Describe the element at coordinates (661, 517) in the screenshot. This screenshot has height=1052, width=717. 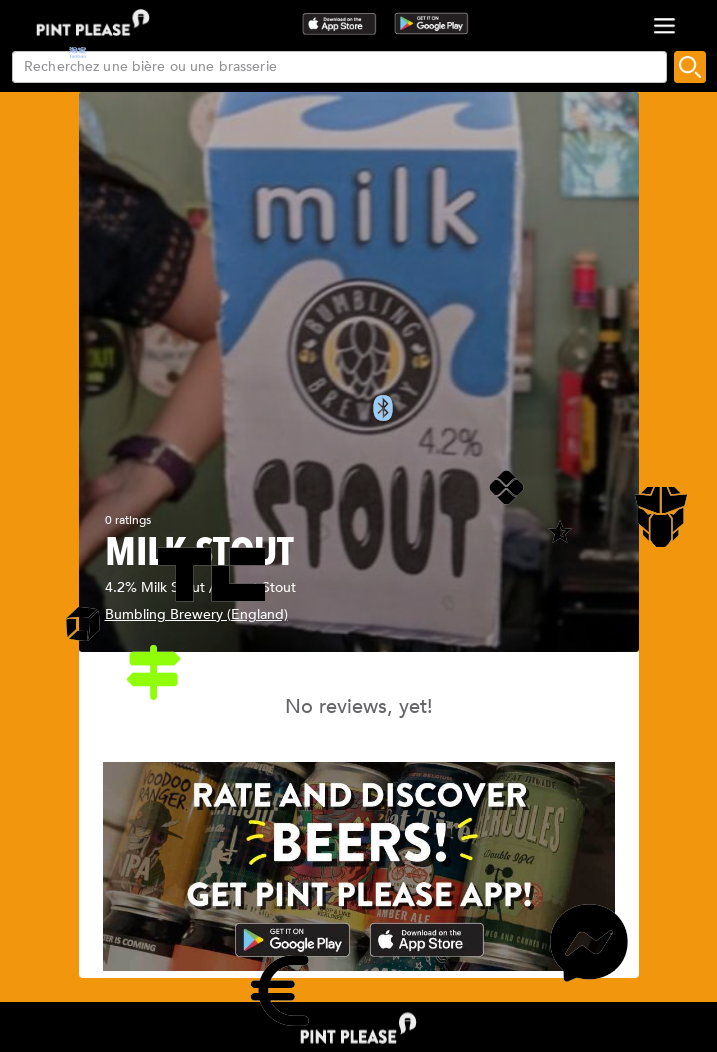
I see `primefaces framework logo` at that location.